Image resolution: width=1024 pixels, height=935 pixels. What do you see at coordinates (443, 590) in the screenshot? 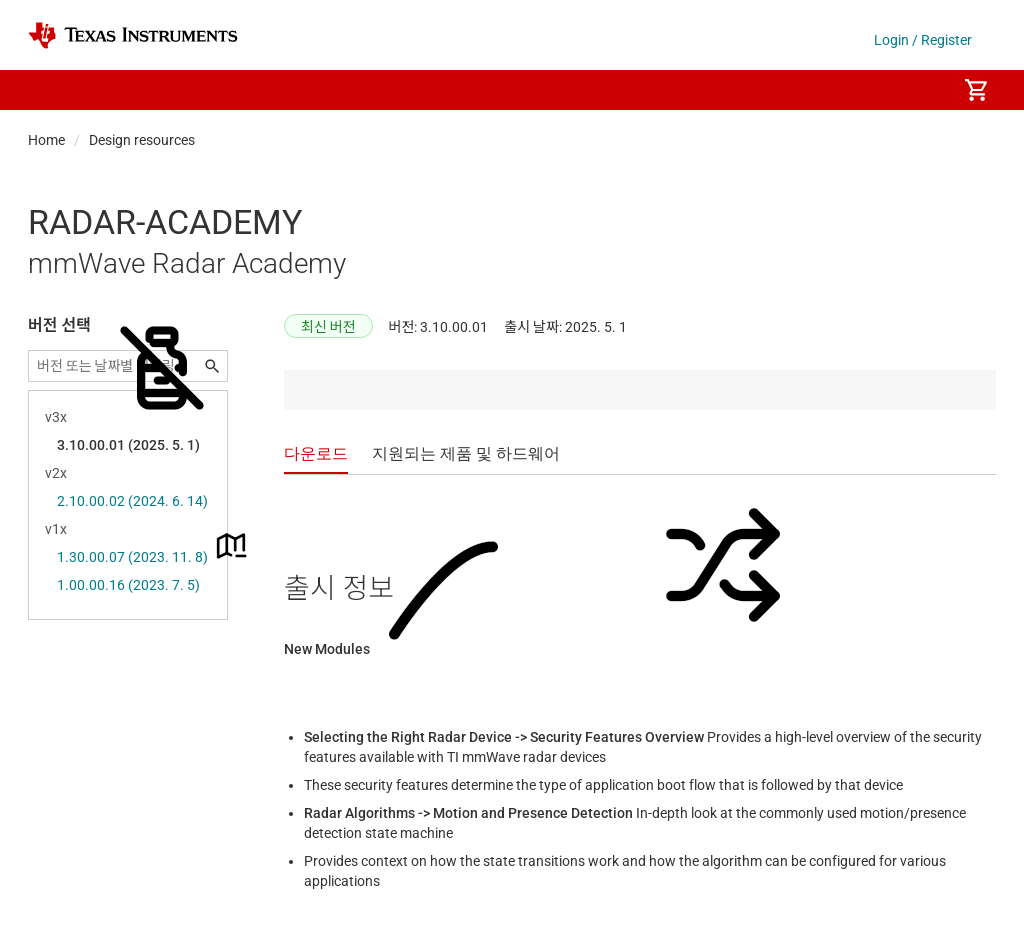
I see `apply ease-out animation timing` at bounding box center [443, 590].